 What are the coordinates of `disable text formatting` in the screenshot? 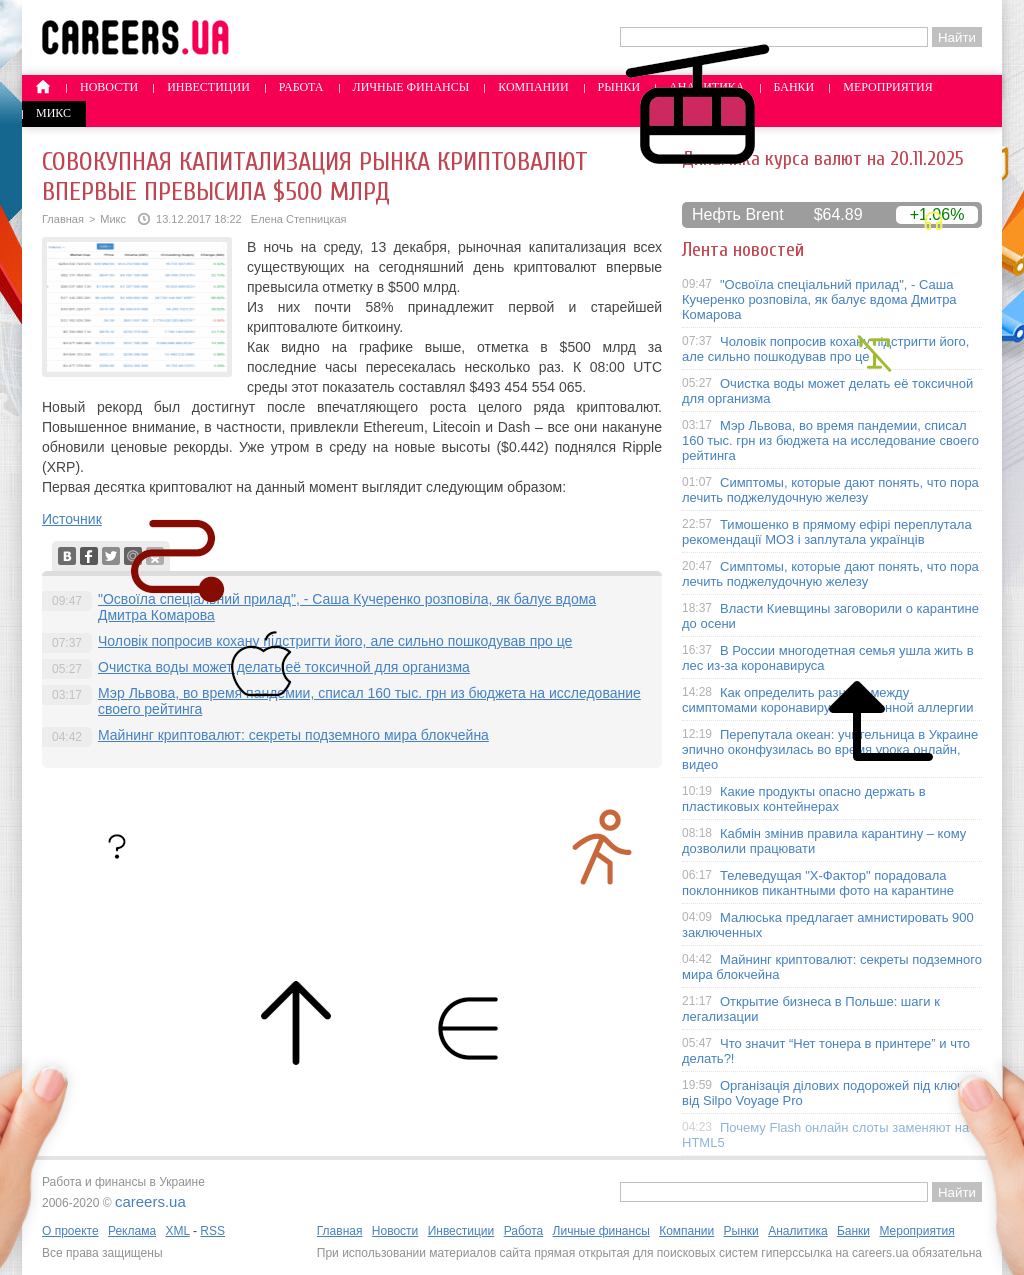 It's located at (874, 353).